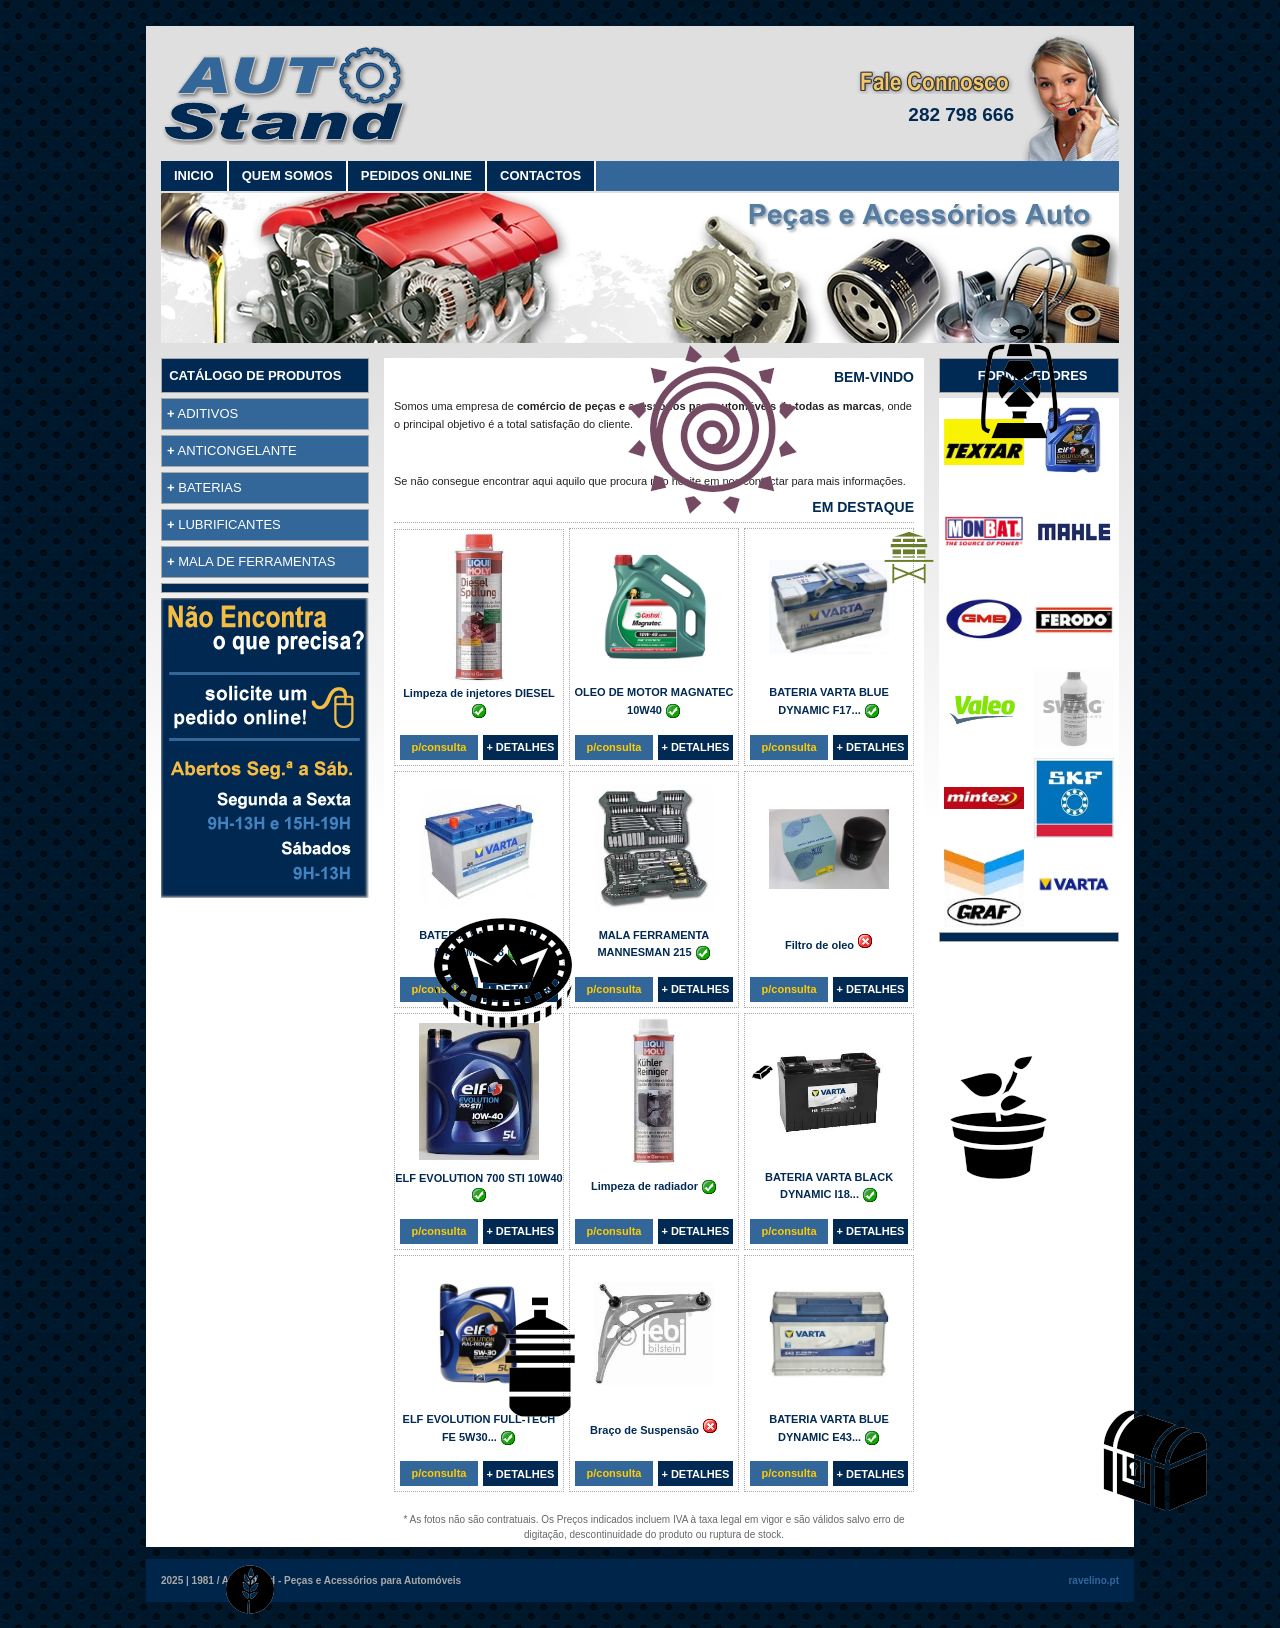 The image size is (1280, 1628). What do you see at coordinates (762, 1072) in the screenshot?
I see `select clay brick as a building material` at bounding box center [762, 1072].